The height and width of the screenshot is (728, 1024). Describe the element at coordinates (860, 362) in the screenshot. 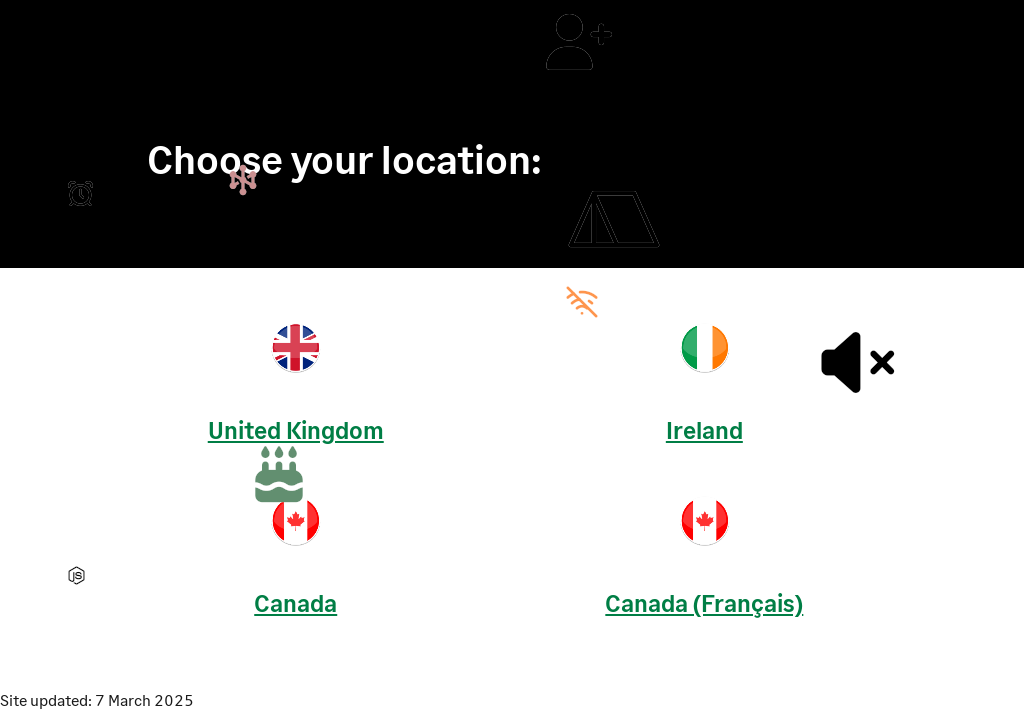

I see `mute audio or sound` at that location.